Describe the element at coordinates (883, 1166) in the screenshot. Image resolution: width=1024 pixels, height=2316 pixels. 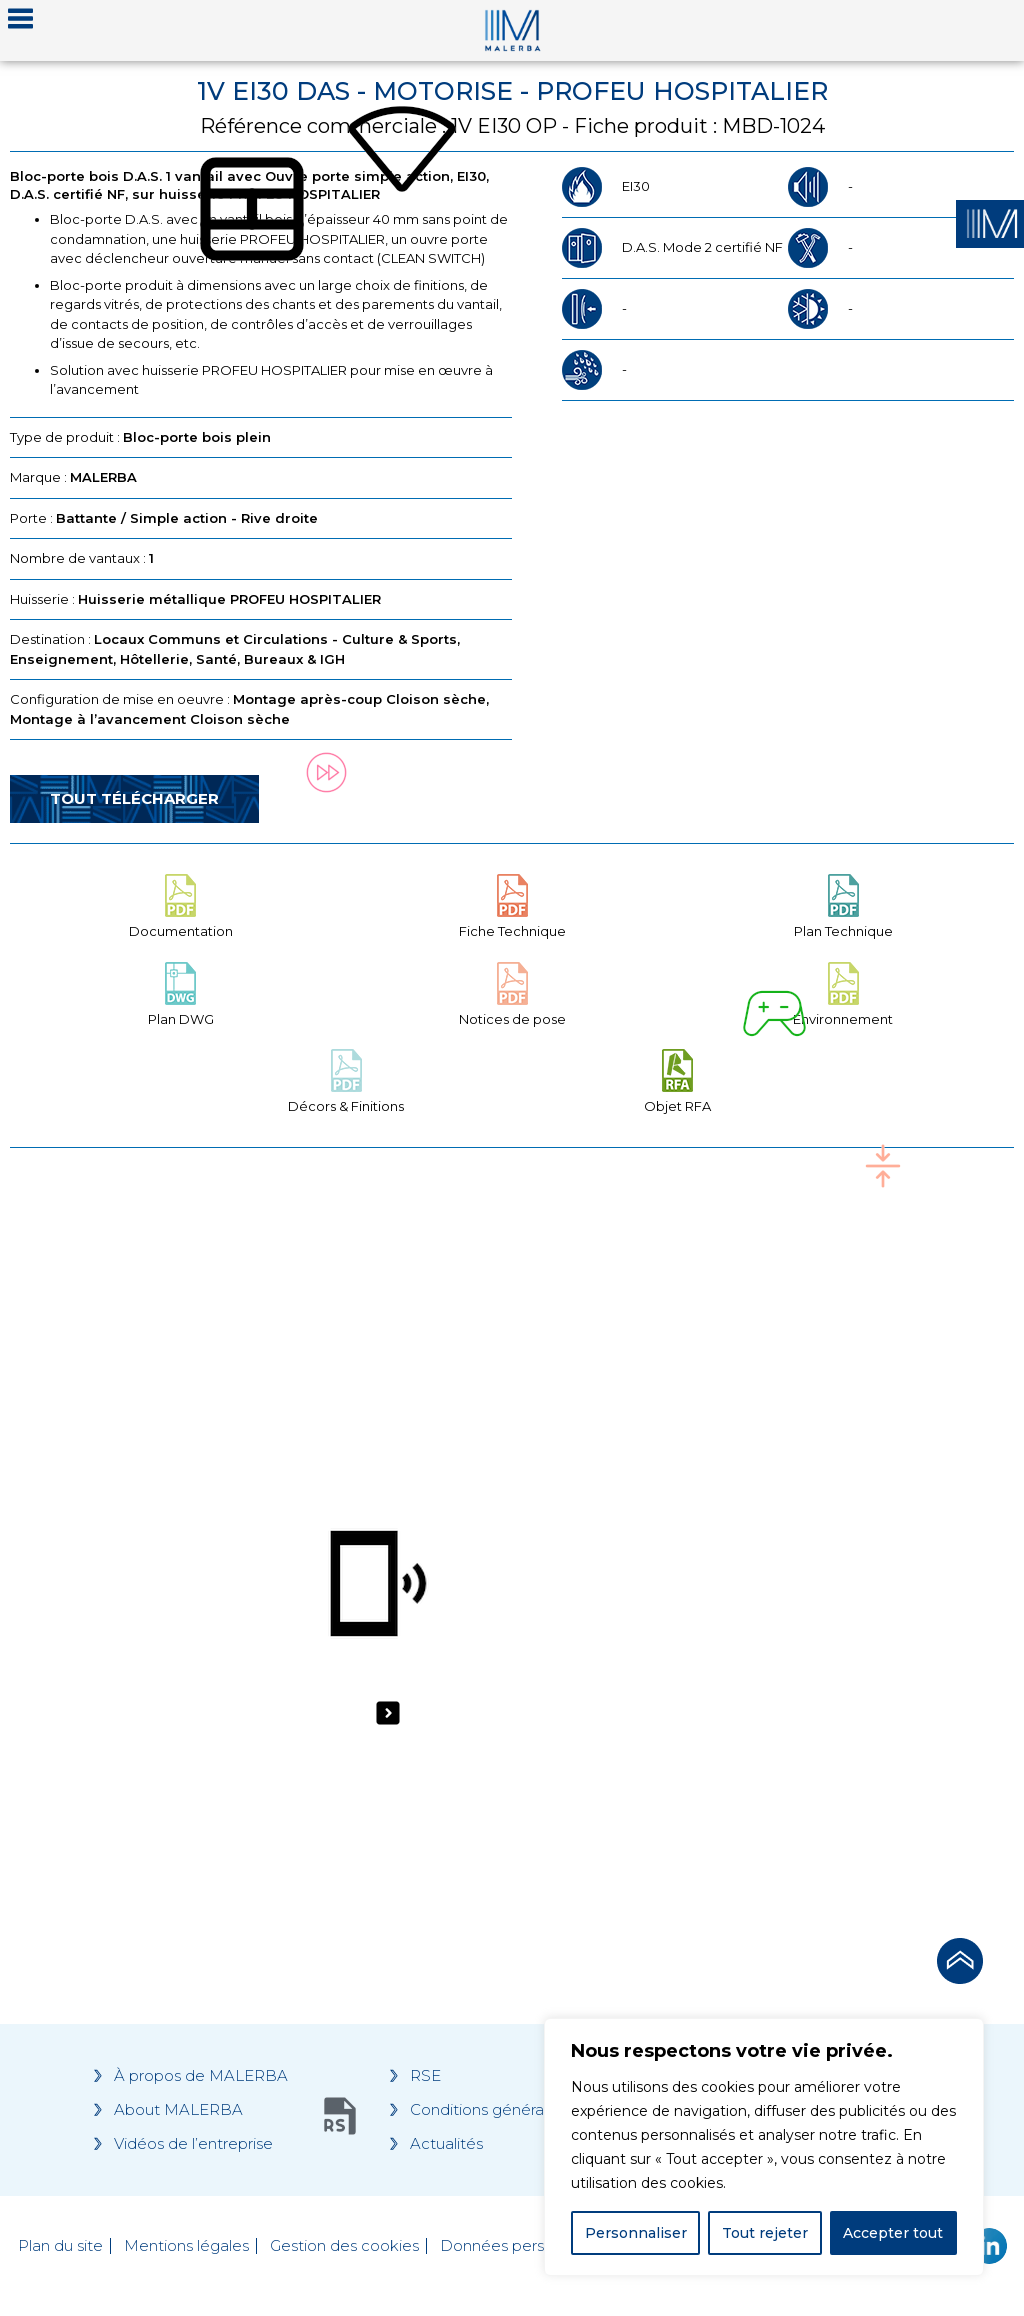
I see `collapse content vertically` at that location.